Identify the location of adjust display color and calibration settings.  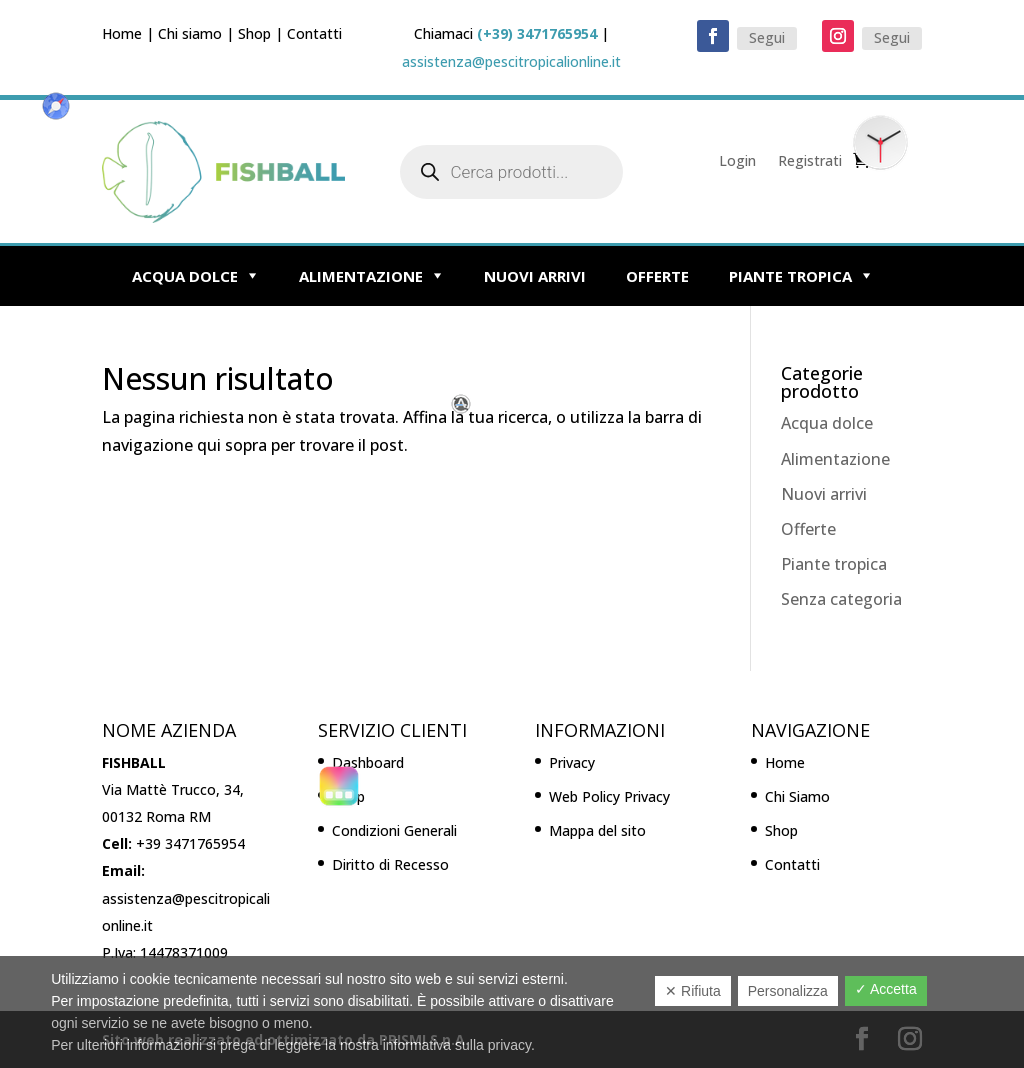
(339, 786).